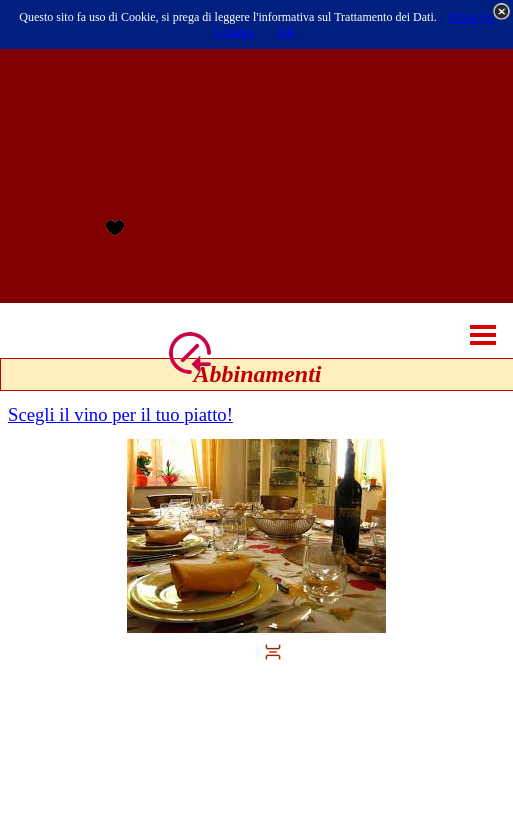  What do you see at coordinates (115, 228) in the screenshot?
I see `indicates an item has been liked or favorited` at bounding box center [115, 228].